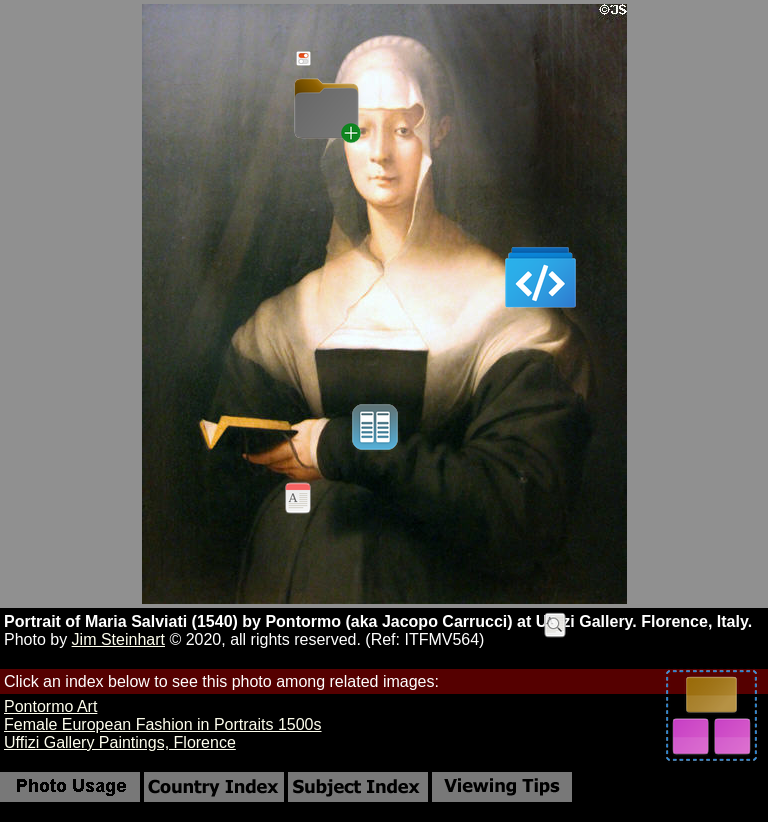 The image size is (768, 822). What do you see at coordinates (540, 278) in the screenshot?
I see `open xaml application` at bounding box center [540, 278].